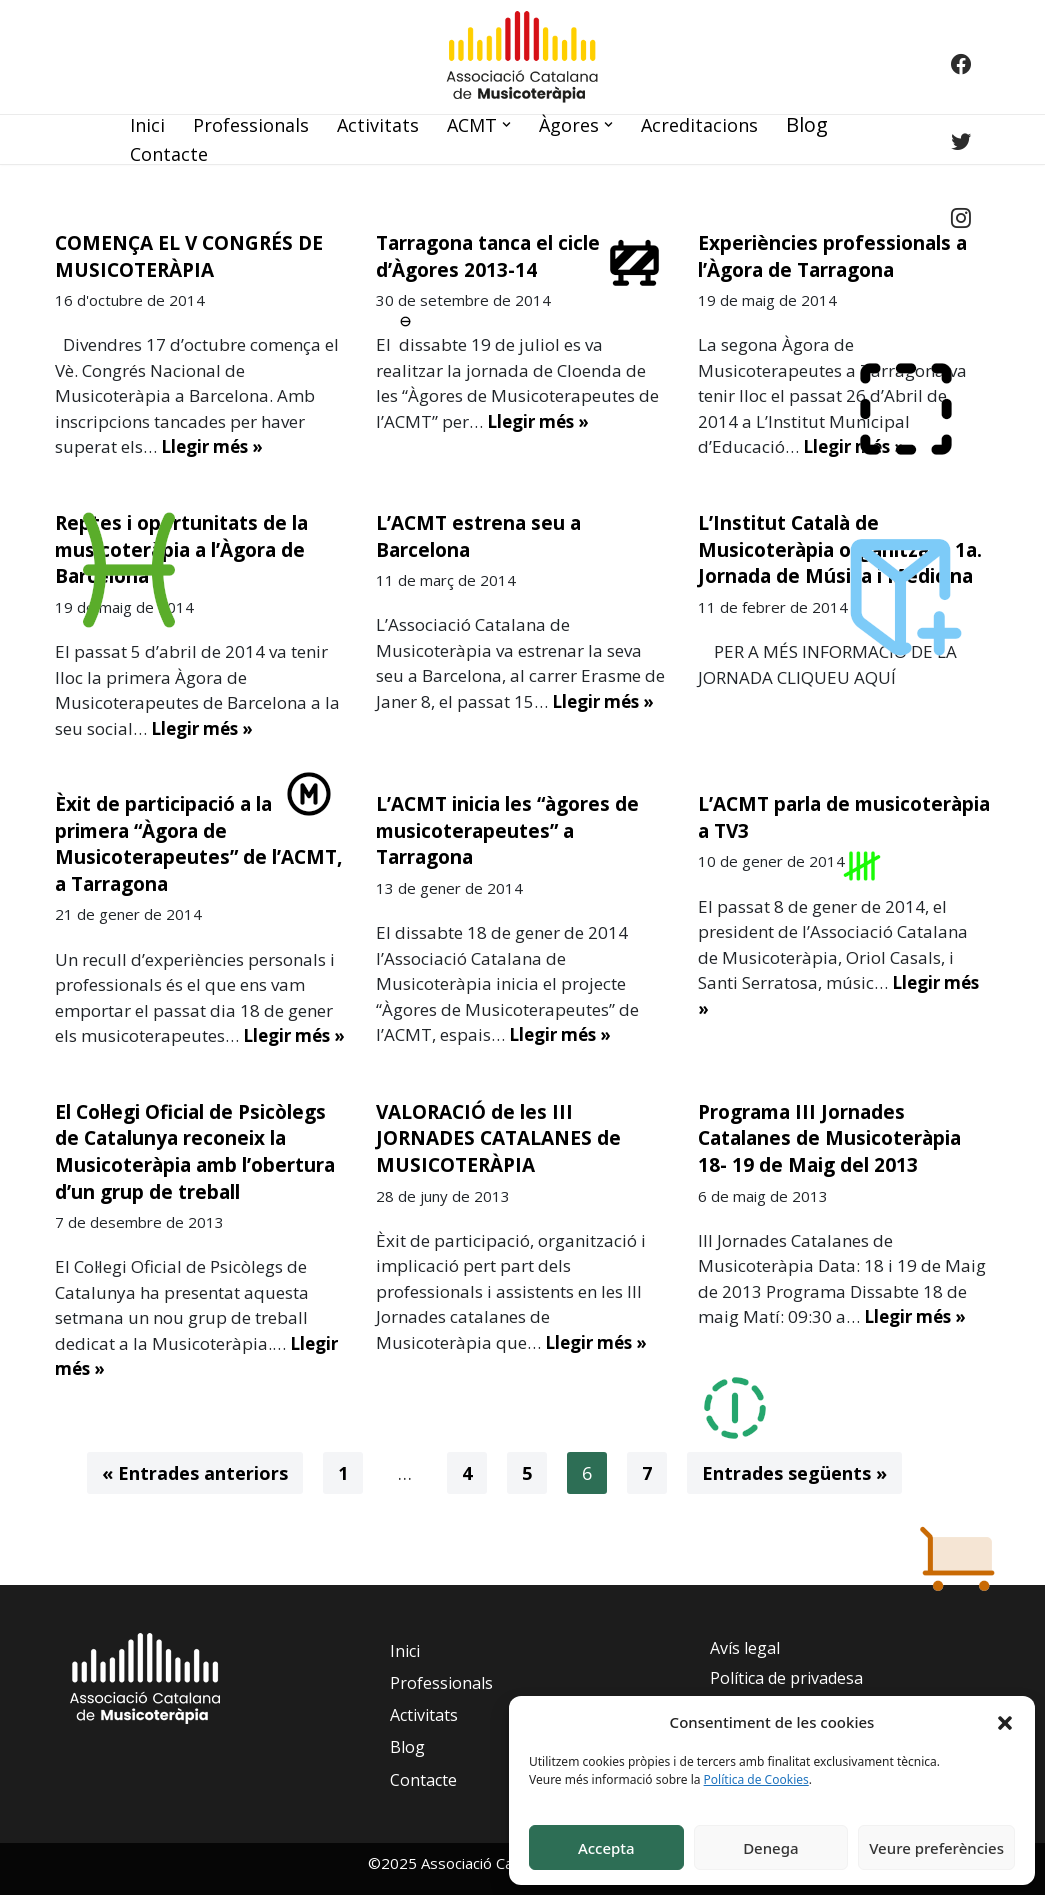 The height and width of the screenshot is (1895, 1045). What do you see at coordinates (735, 1408) in the screenshot?
I see `view additional information` at bounding box center [735, 1408].